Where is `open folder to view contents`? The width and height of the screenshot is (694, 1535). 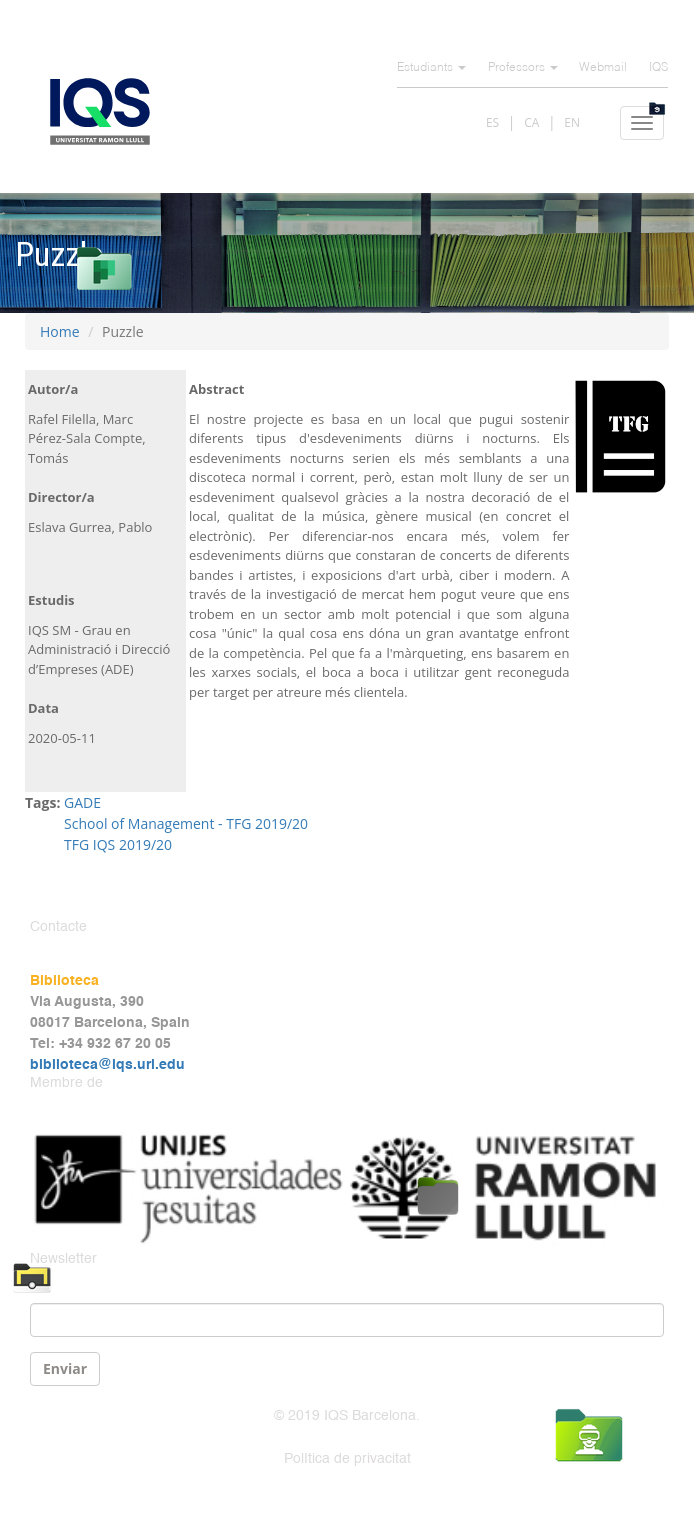
open folder to view contents is located at coordinates (438, 1196).